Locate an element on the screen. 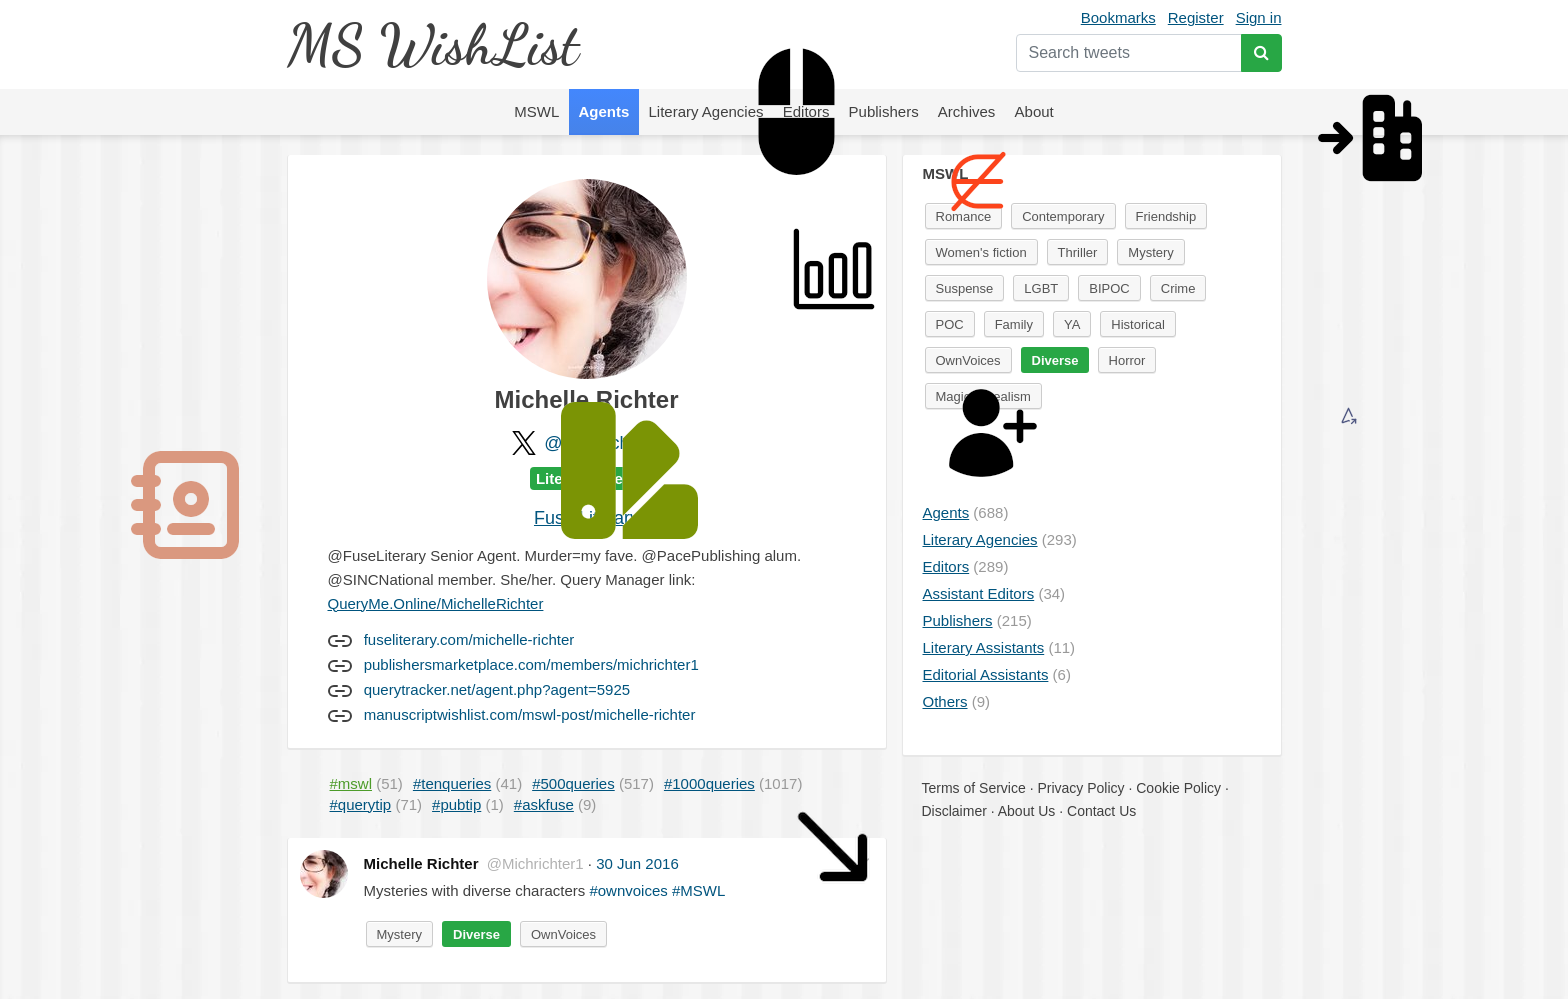  open your contacts list is located at coordinates (185, 505).